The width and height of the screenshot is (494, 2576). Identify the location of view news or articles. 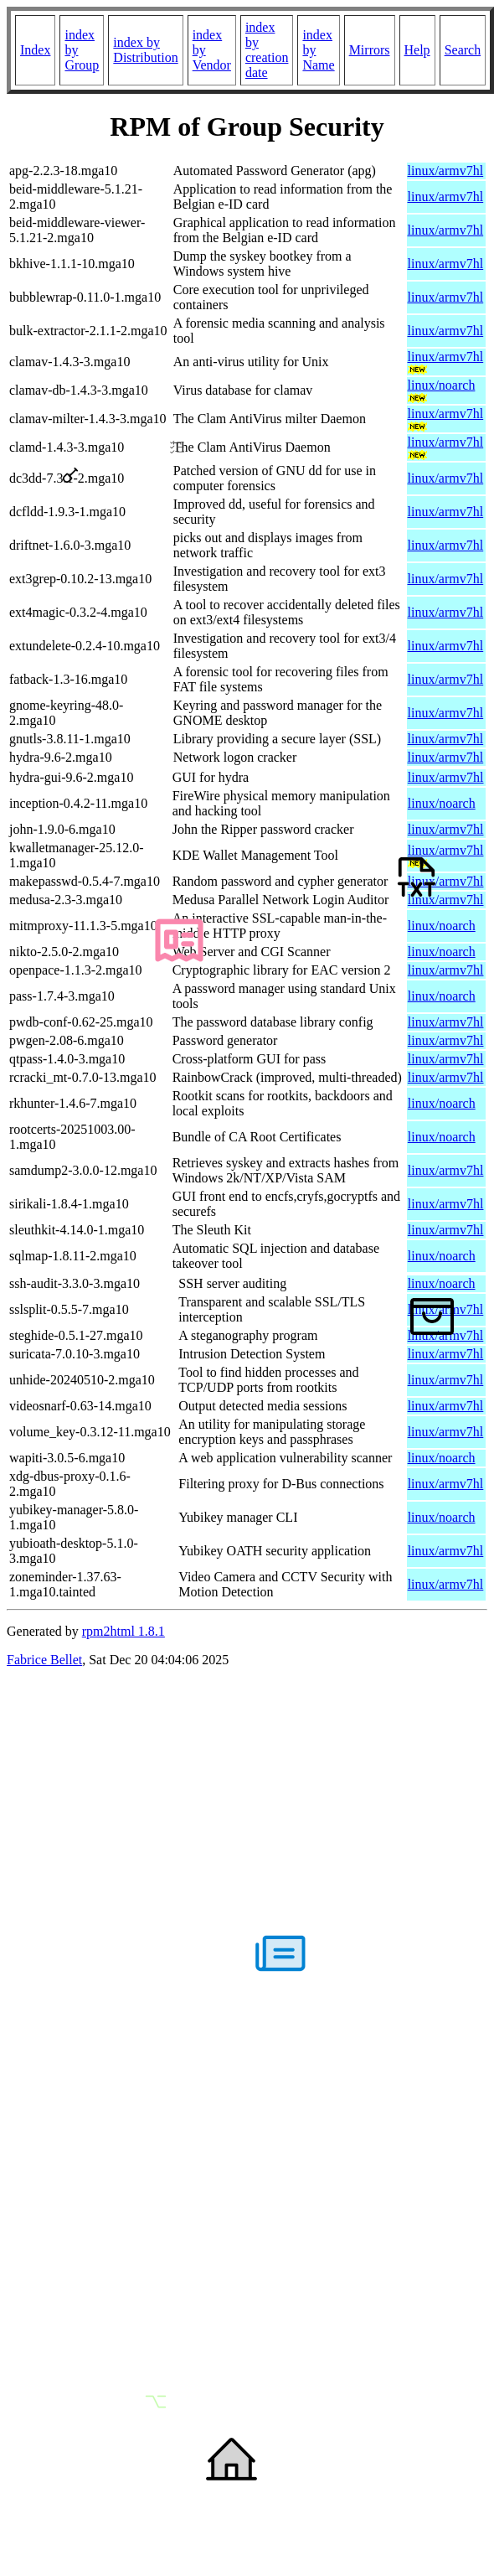
(179, 939).